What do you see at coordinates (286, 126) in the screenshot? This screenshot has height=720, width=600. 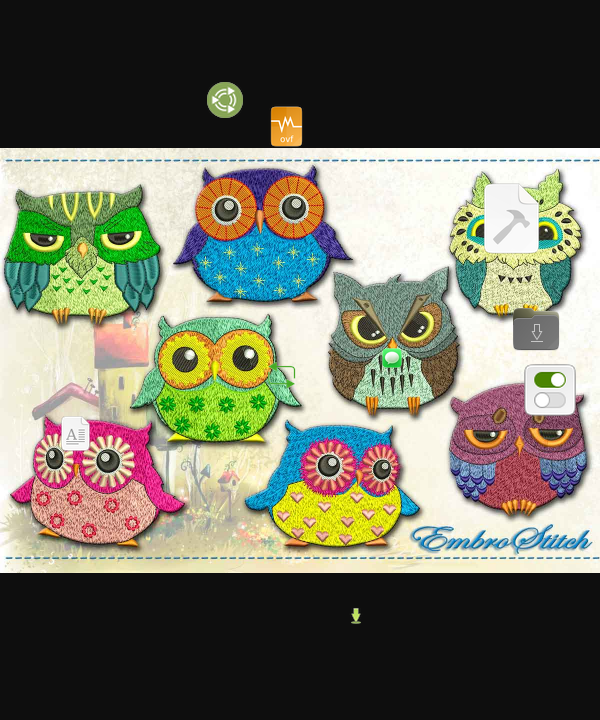 I see `virtualbox open virtualization format file` at bounding box center [286, 126].